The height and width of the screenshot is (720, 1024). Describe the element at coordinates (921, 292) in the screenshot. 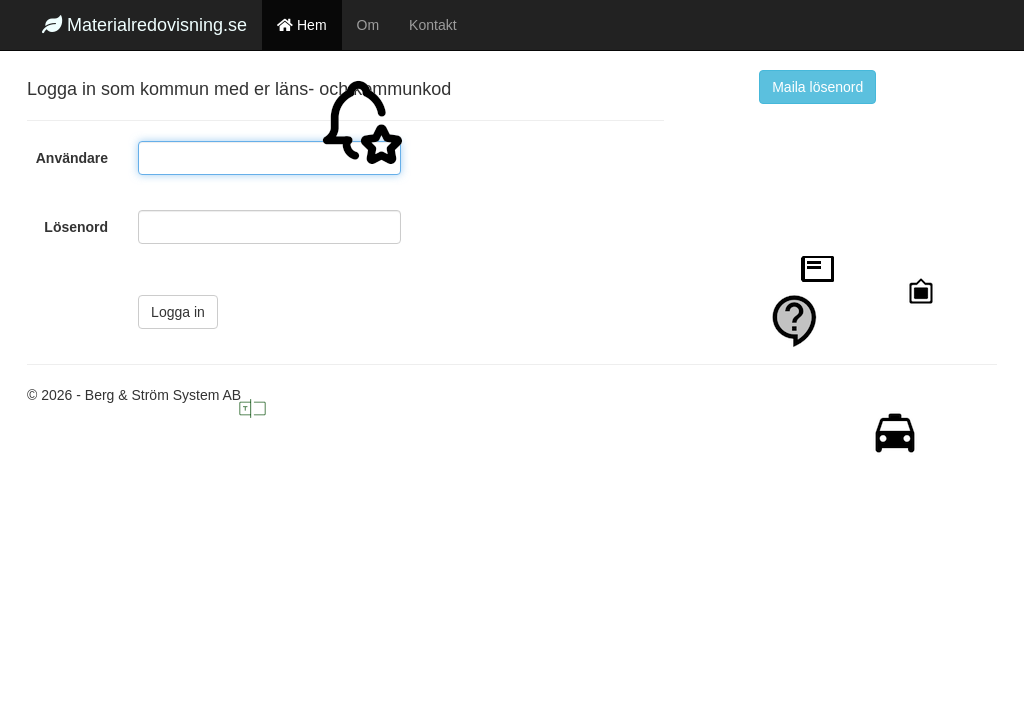

I see `view photo in a decorative frame` at that location.